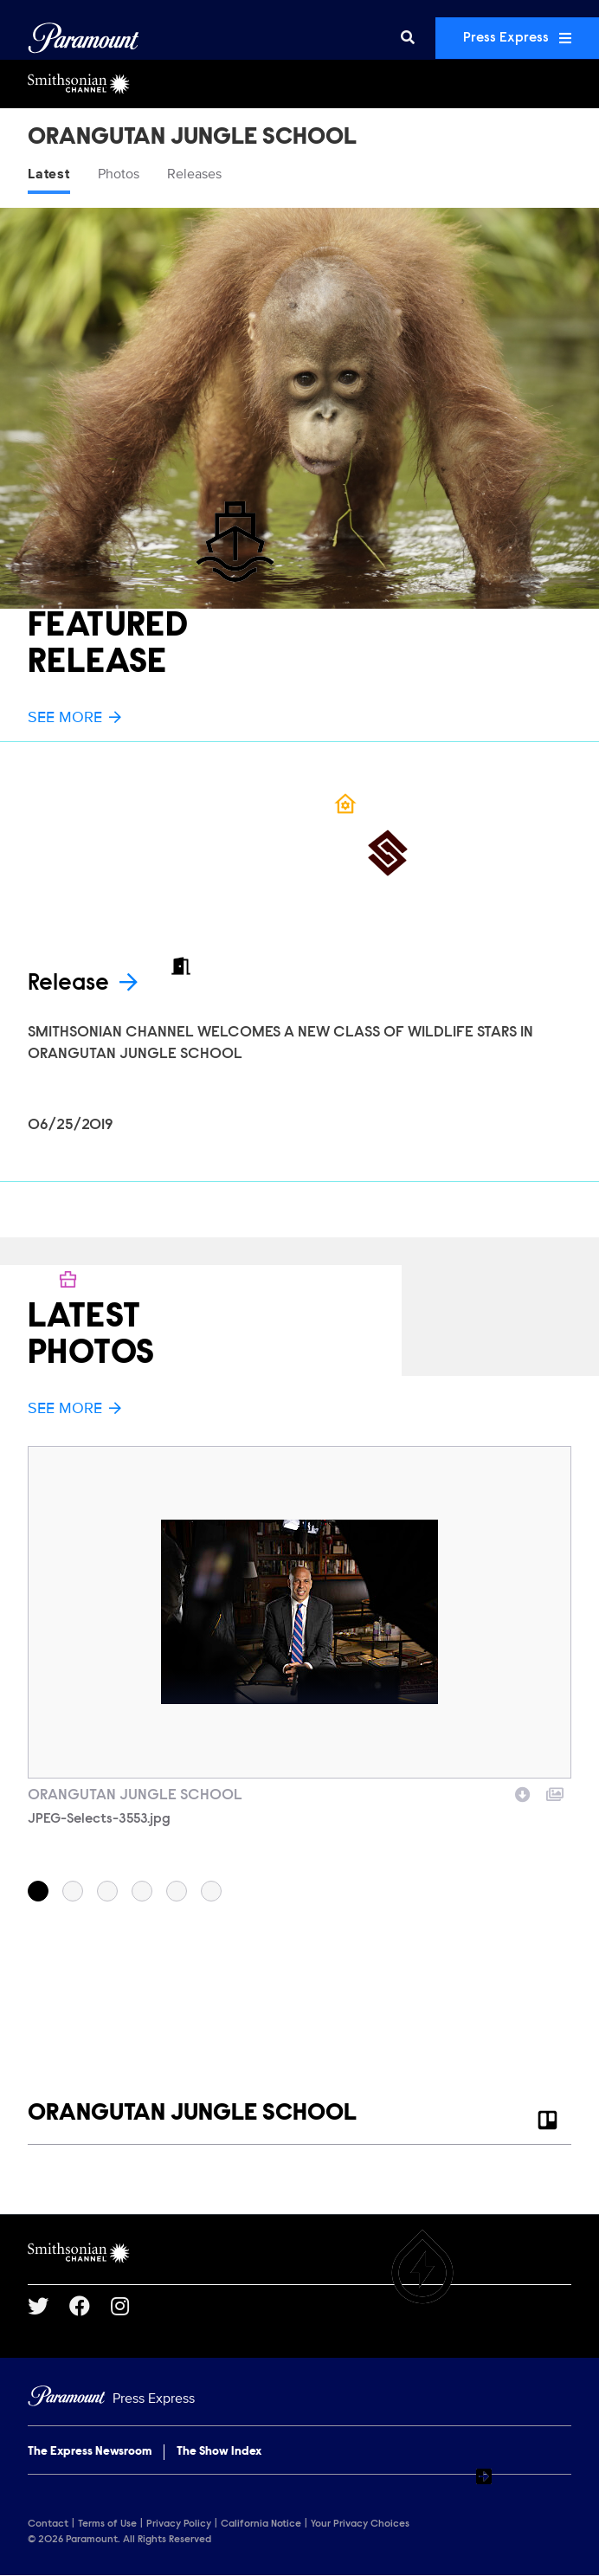  Describe the element at coordinates (345, 804) in the screenshot. I see `access home settings` at that location.